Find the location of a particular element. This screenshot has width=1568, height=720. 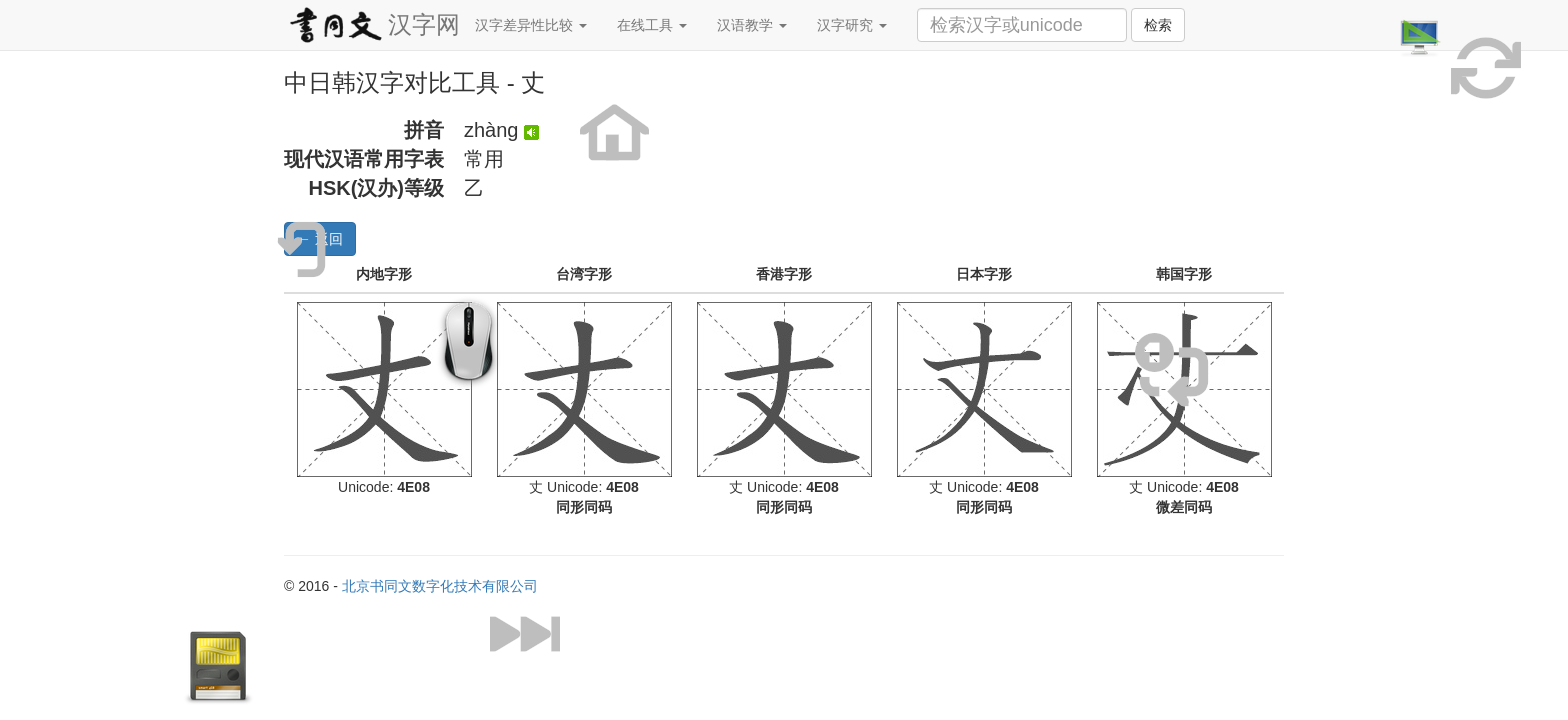

skip to the next track is located at coordinates (525, 634).